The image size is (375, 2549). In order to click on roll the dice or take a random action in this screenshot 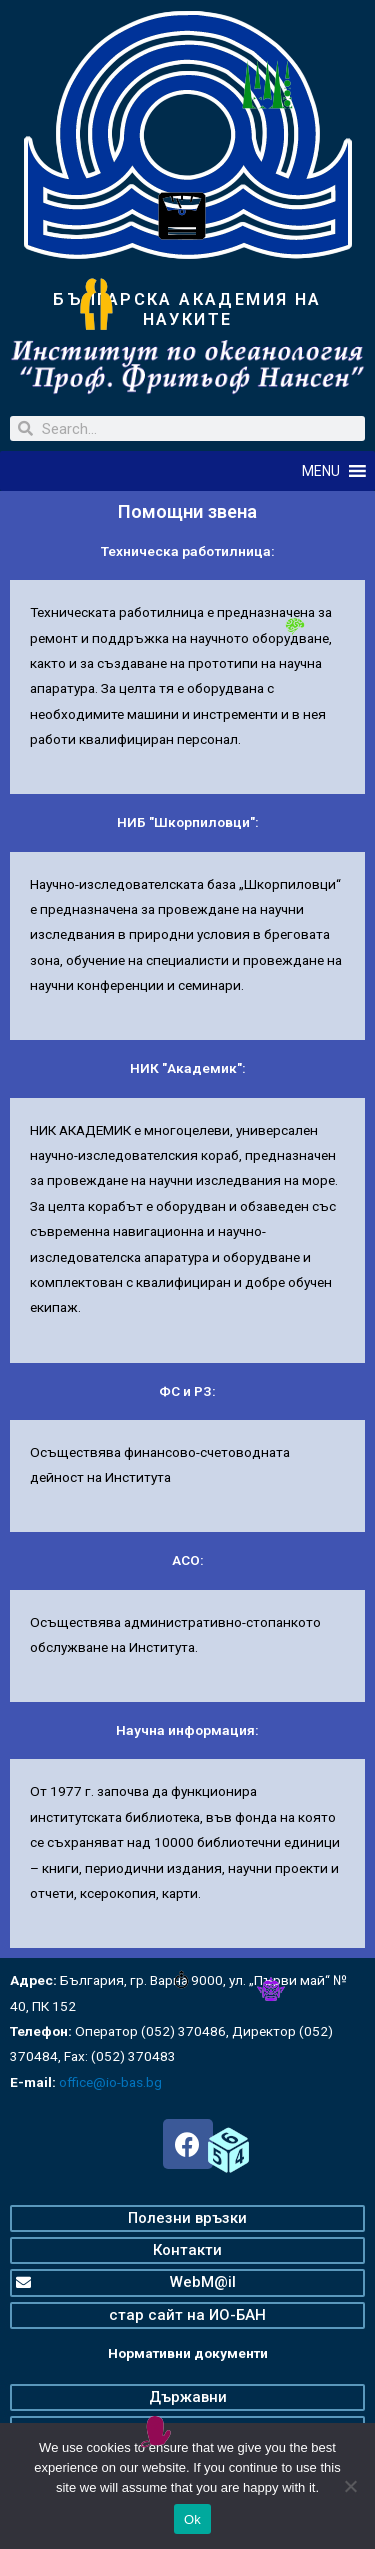, I will do `click(228, 2150)`.